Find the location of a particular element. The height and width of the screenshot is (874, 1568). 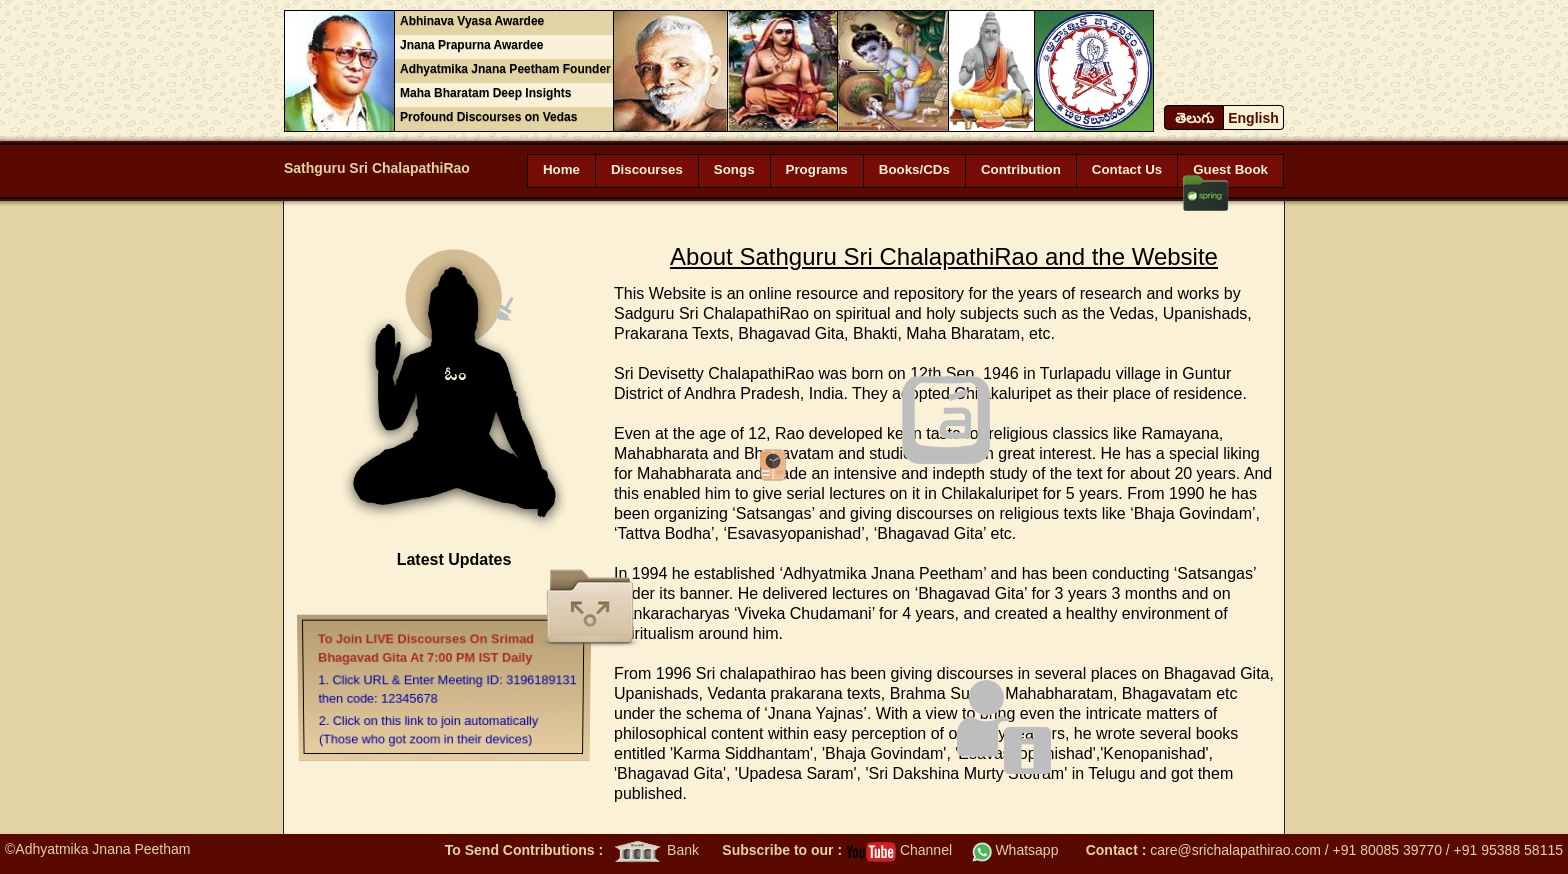

open spring framework project folder is located at coordinates (1205, 194).